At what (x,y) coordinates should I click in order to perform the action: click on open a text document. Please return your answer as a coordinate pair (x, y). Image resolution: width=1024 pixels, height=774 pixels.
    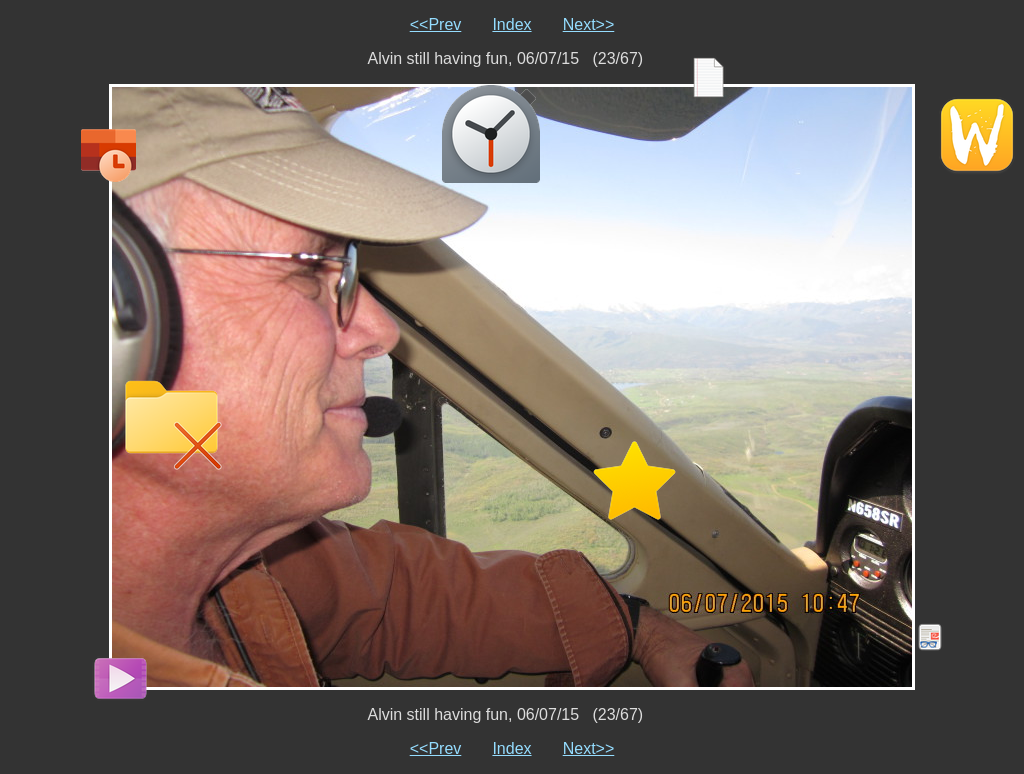
    Looking at the image, I should click on (708, 77).